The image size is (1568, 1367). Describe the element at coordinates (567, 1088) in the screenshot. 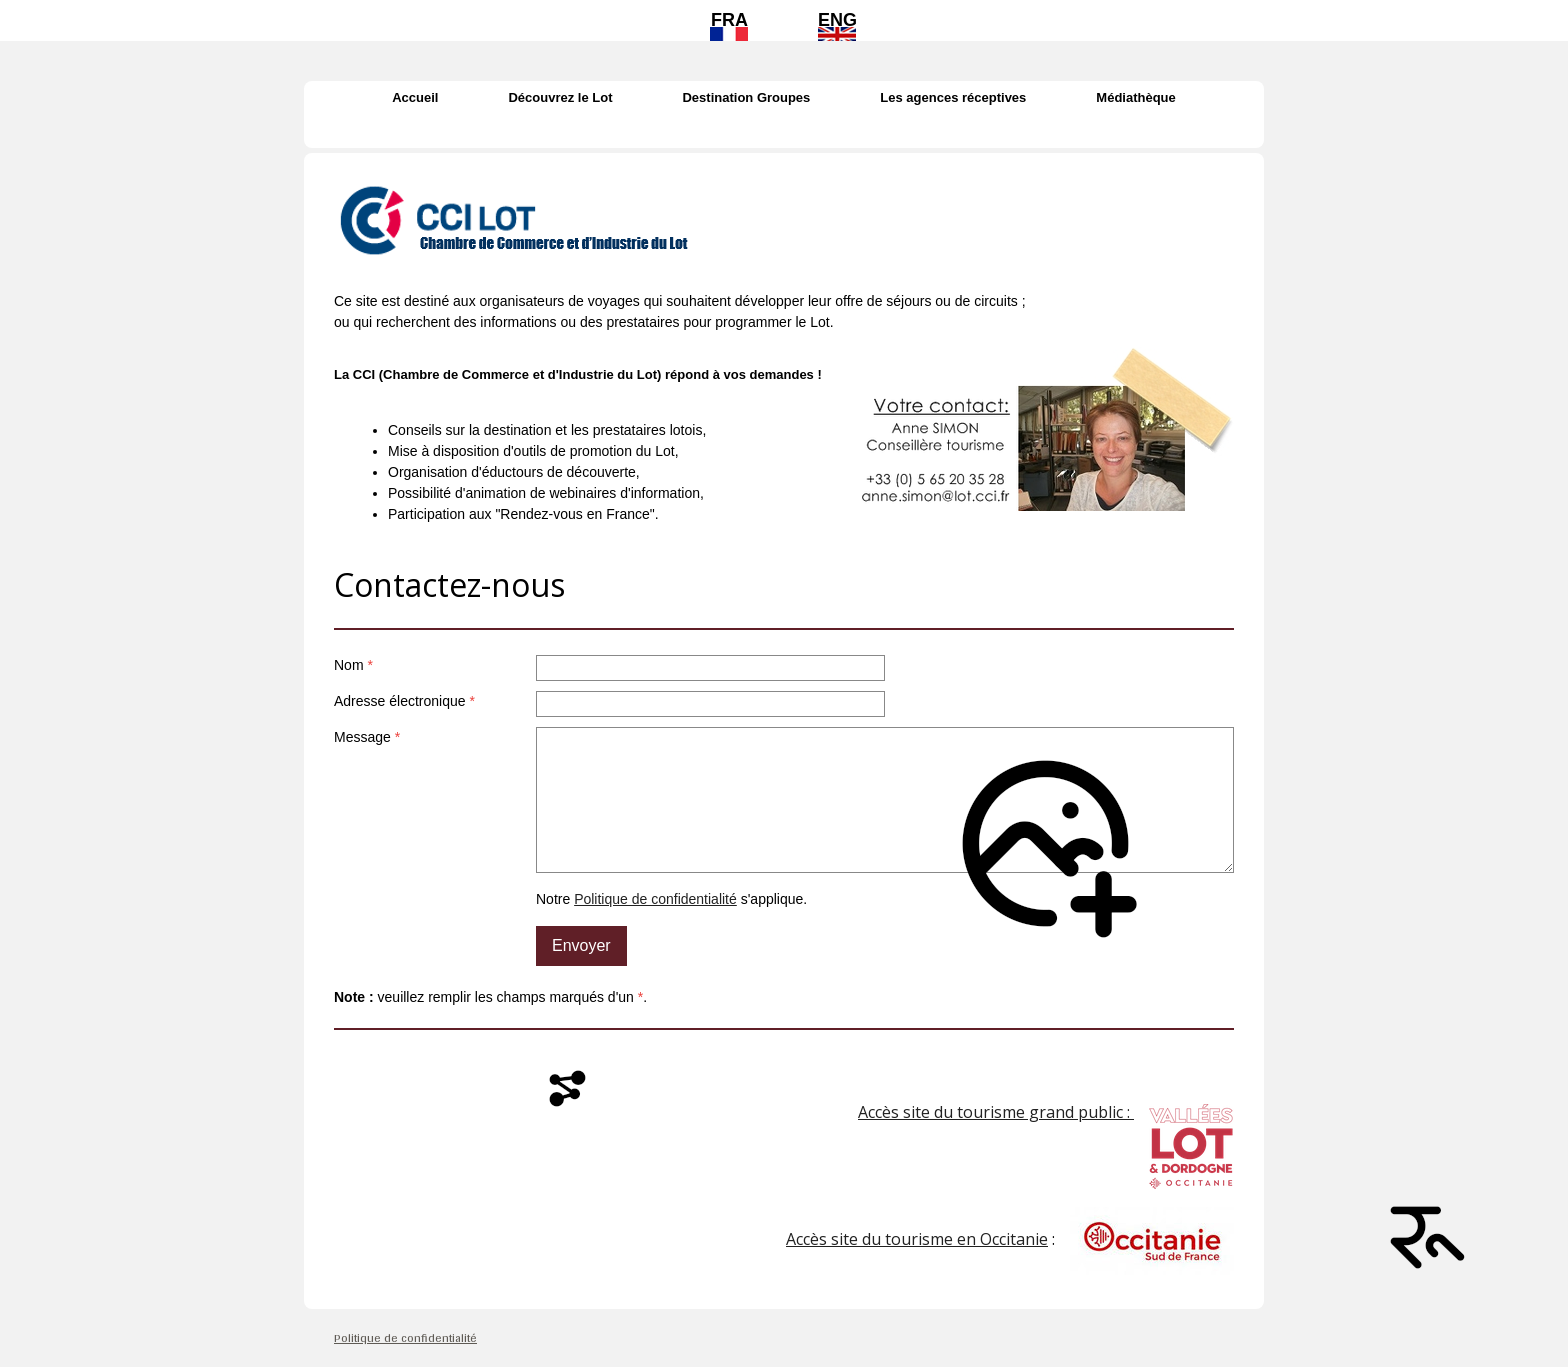

I see `share content to other apps or users` at that location.